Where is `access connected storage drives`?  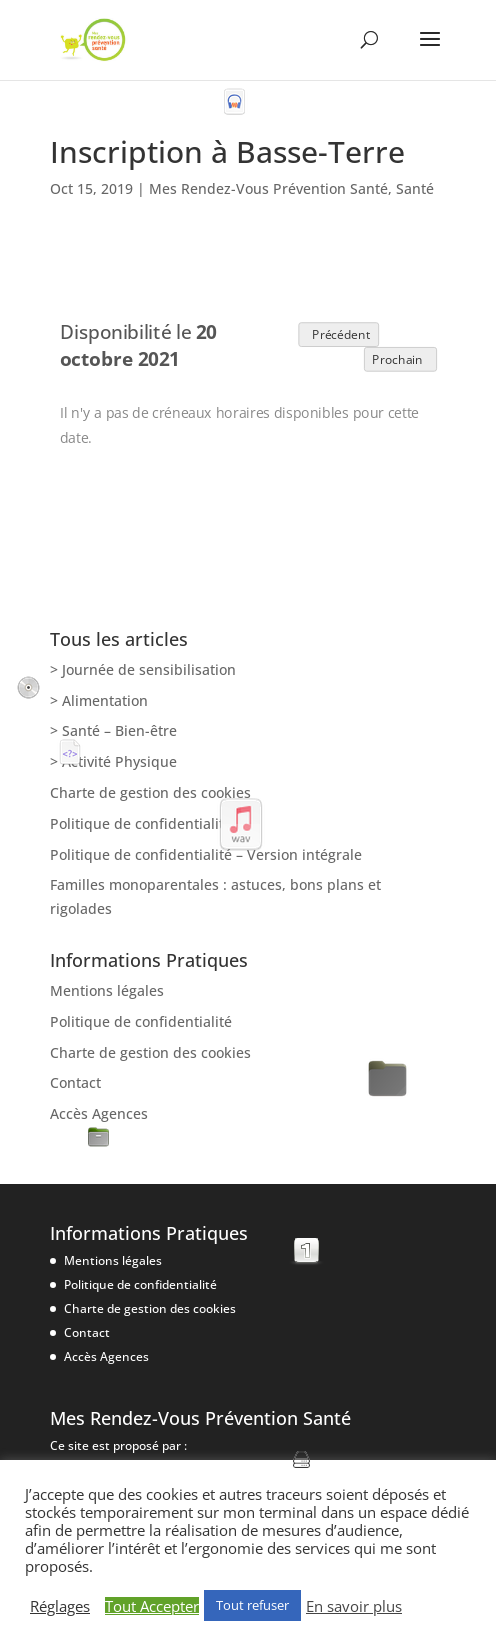 access connected storage drives is located at coordinates (301, 1459).